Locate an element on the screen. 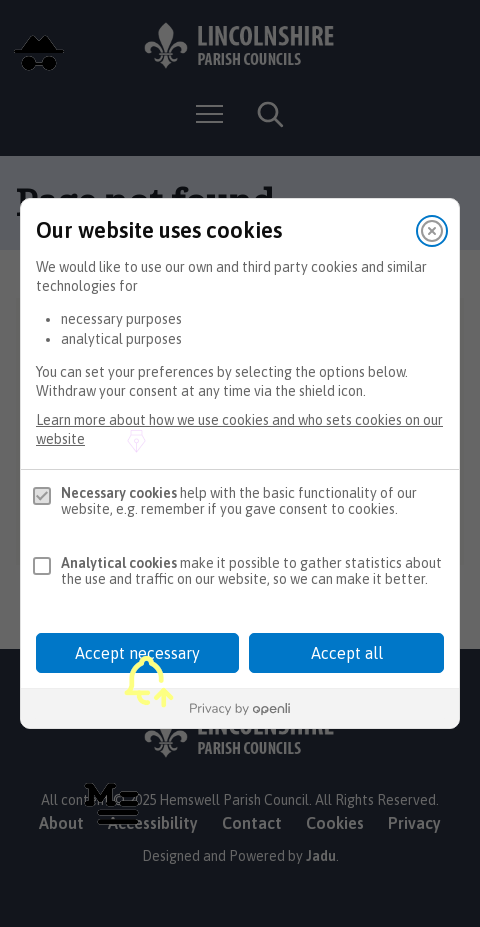  enable incognito or private browsing mode is located at coordinates (39, 53).